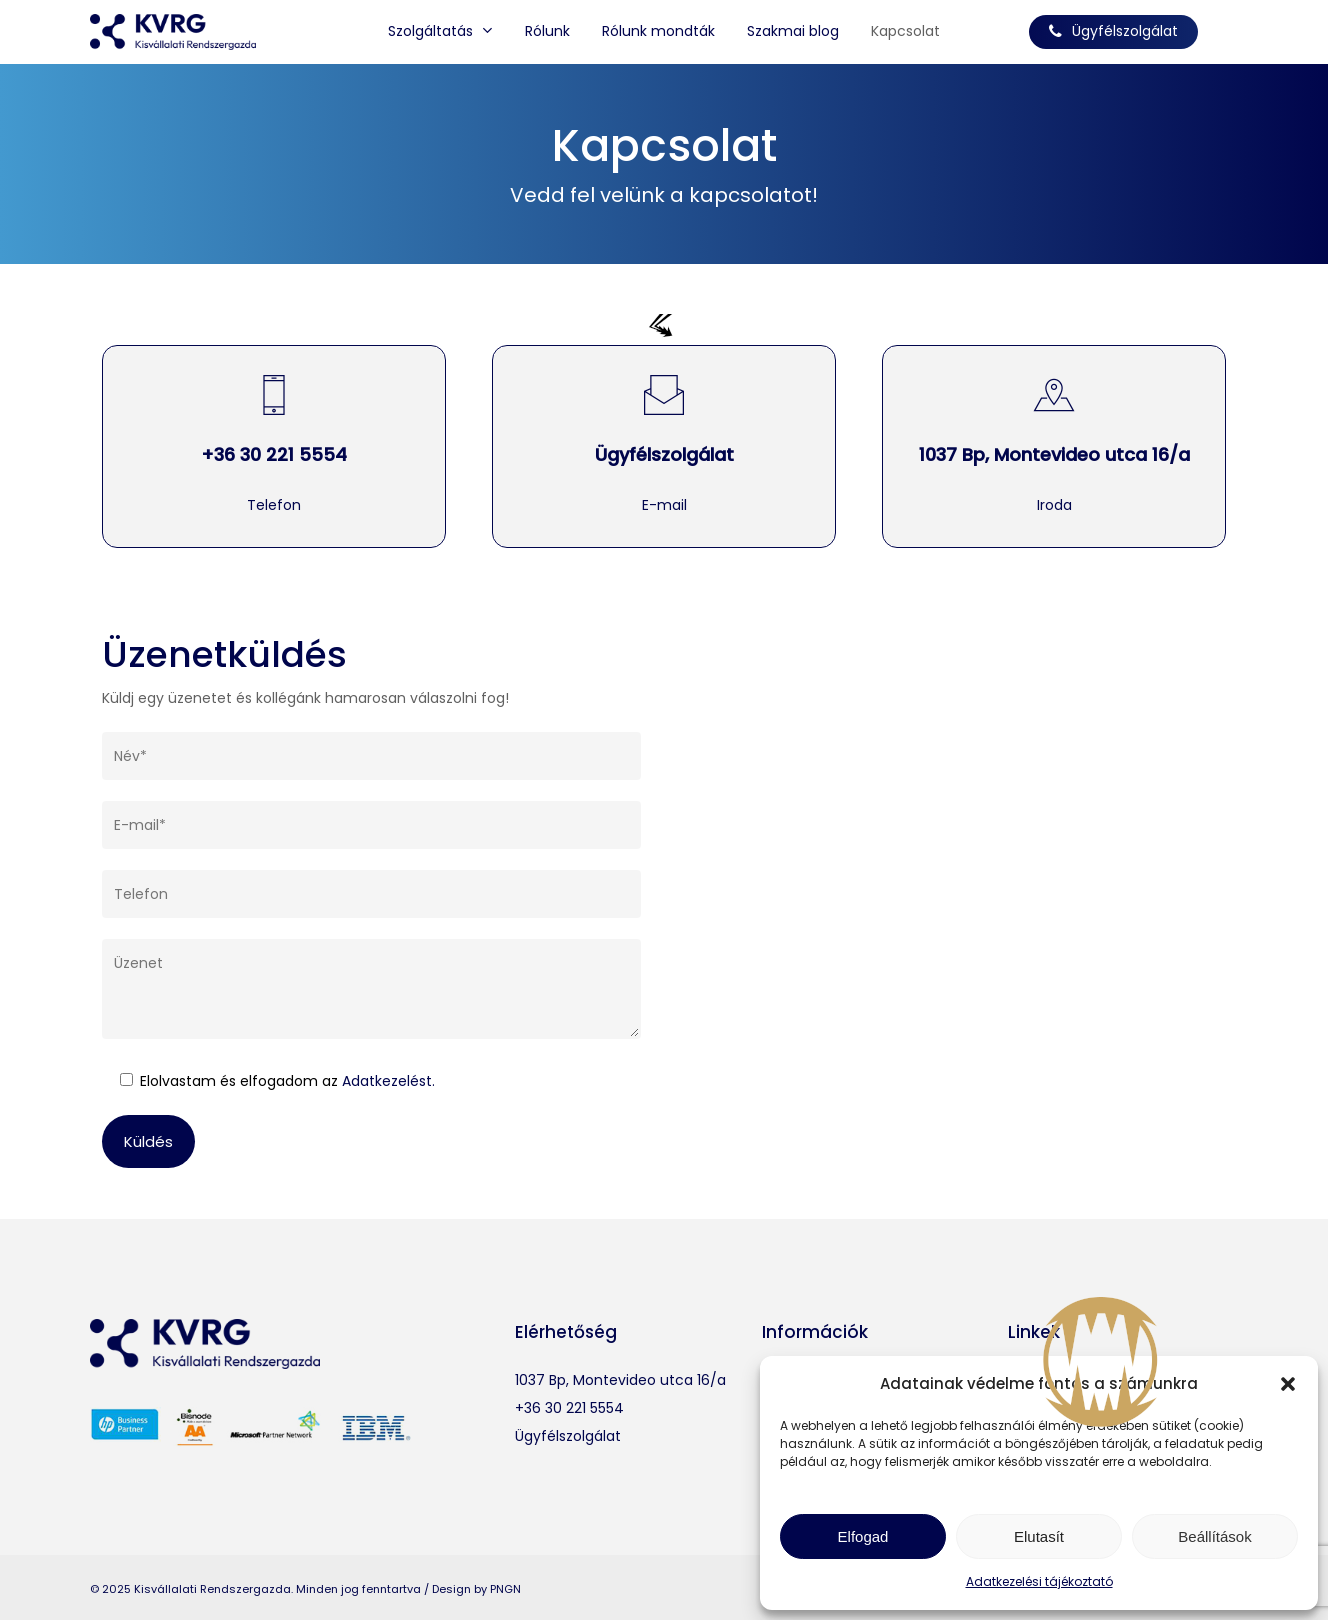  What do you see at coordinates (1099, 1362) in the screenshot?
I see `indicates vampire or monster character class` at bounding box center [1099, 1362].